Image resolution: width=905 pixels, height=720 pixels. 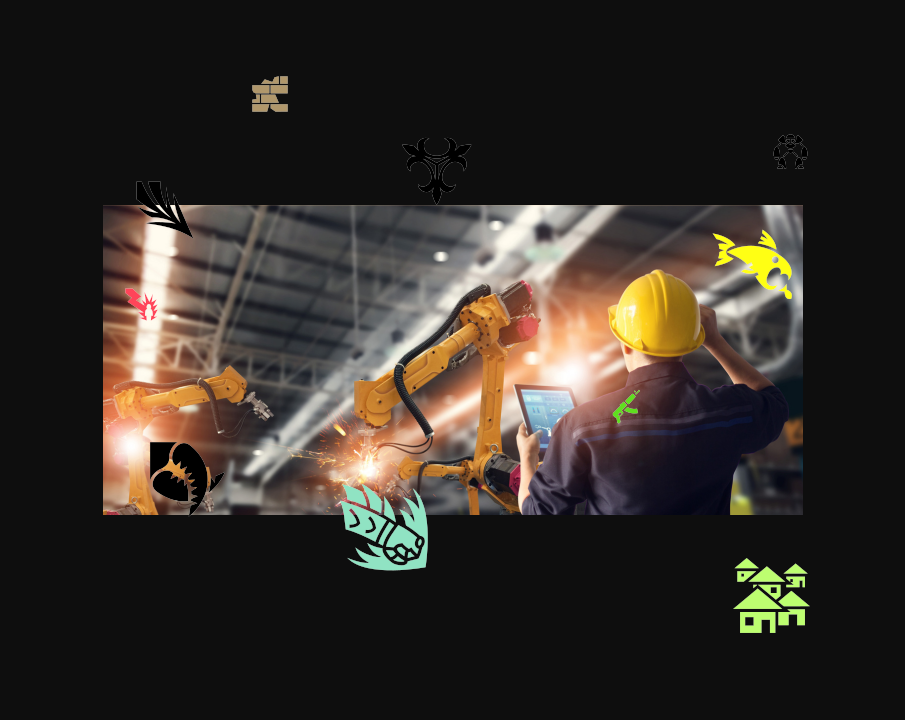 I want to click on decorative fleur-de-lis or heraldic emblem, so click(x=436, y=170).